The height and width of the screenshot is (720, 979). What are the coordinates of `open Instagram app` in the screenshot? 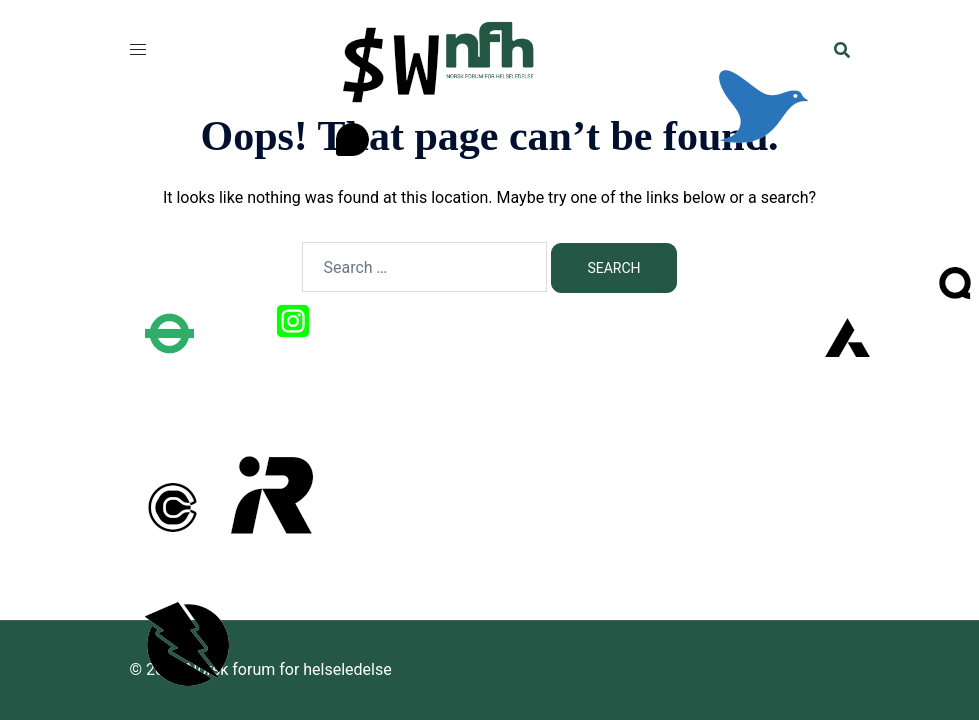 It's located at (293, 321).